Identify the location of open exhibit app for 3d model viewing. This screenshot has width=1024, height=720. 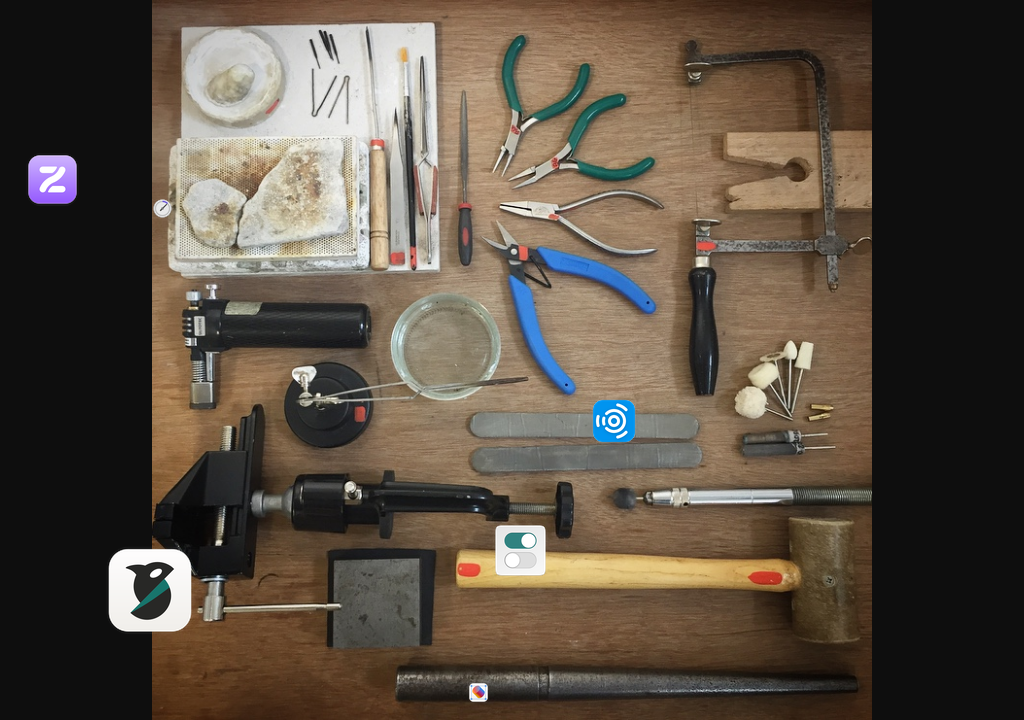
(478, 692).